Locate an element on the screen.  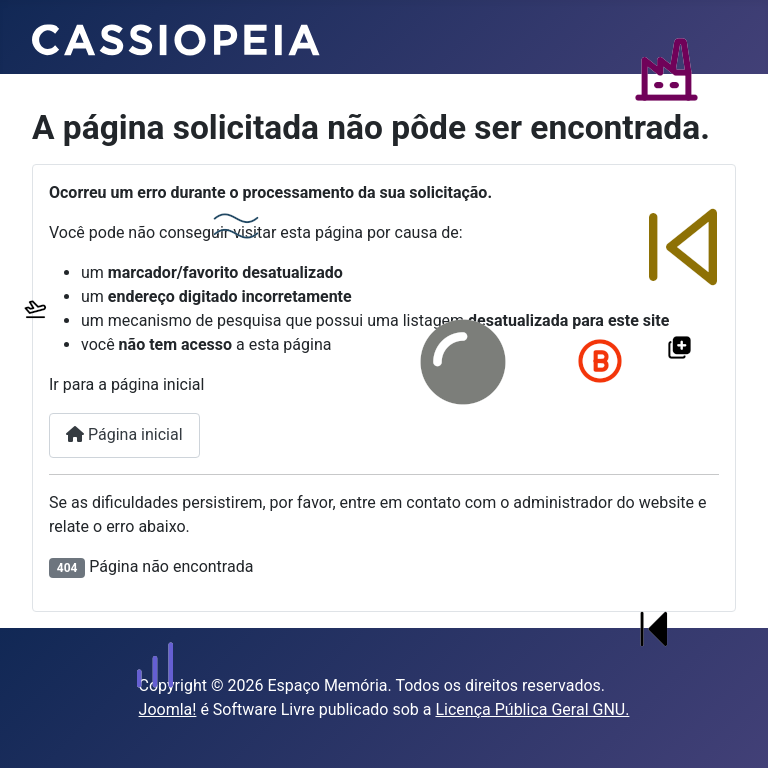
skip to previous track is located at coordinates (683, 247).